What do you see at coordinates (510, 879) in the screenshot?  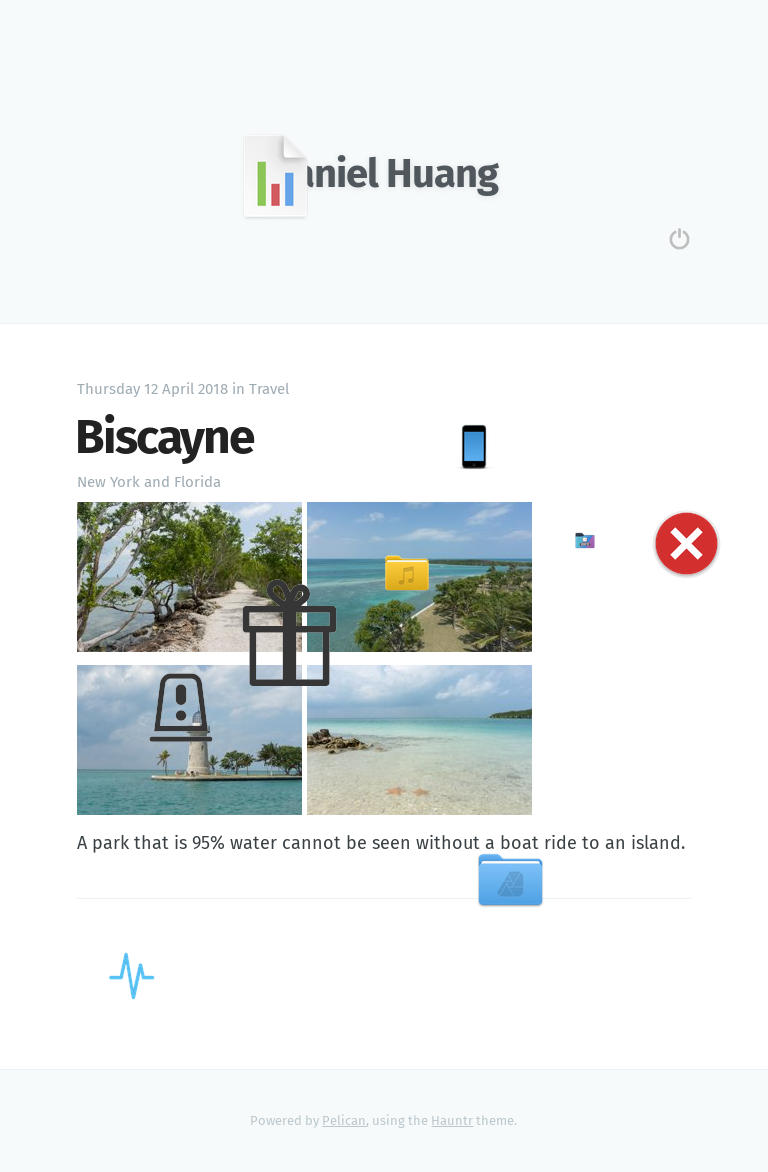 I see `open Affinity Photo project folder` at bounding box center [510, 879].